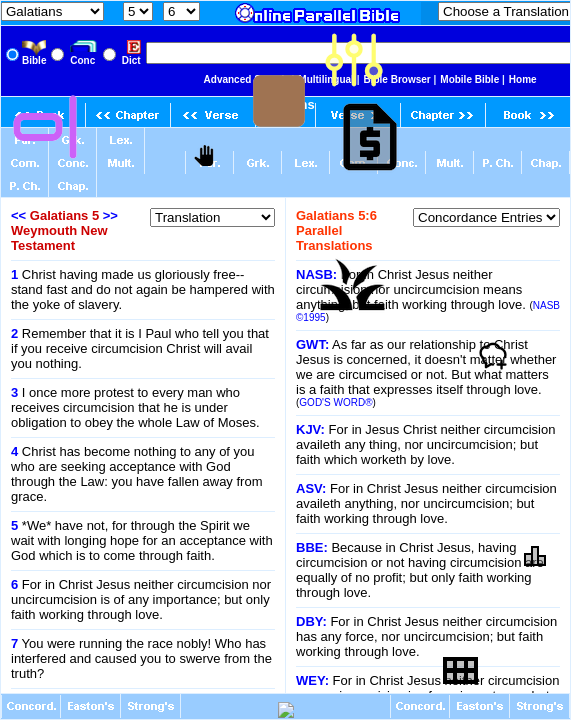  What do you see at coordinates (203, 155) in the screenshot?
I see `stop or pause an action` at bounding box center [203, 155].